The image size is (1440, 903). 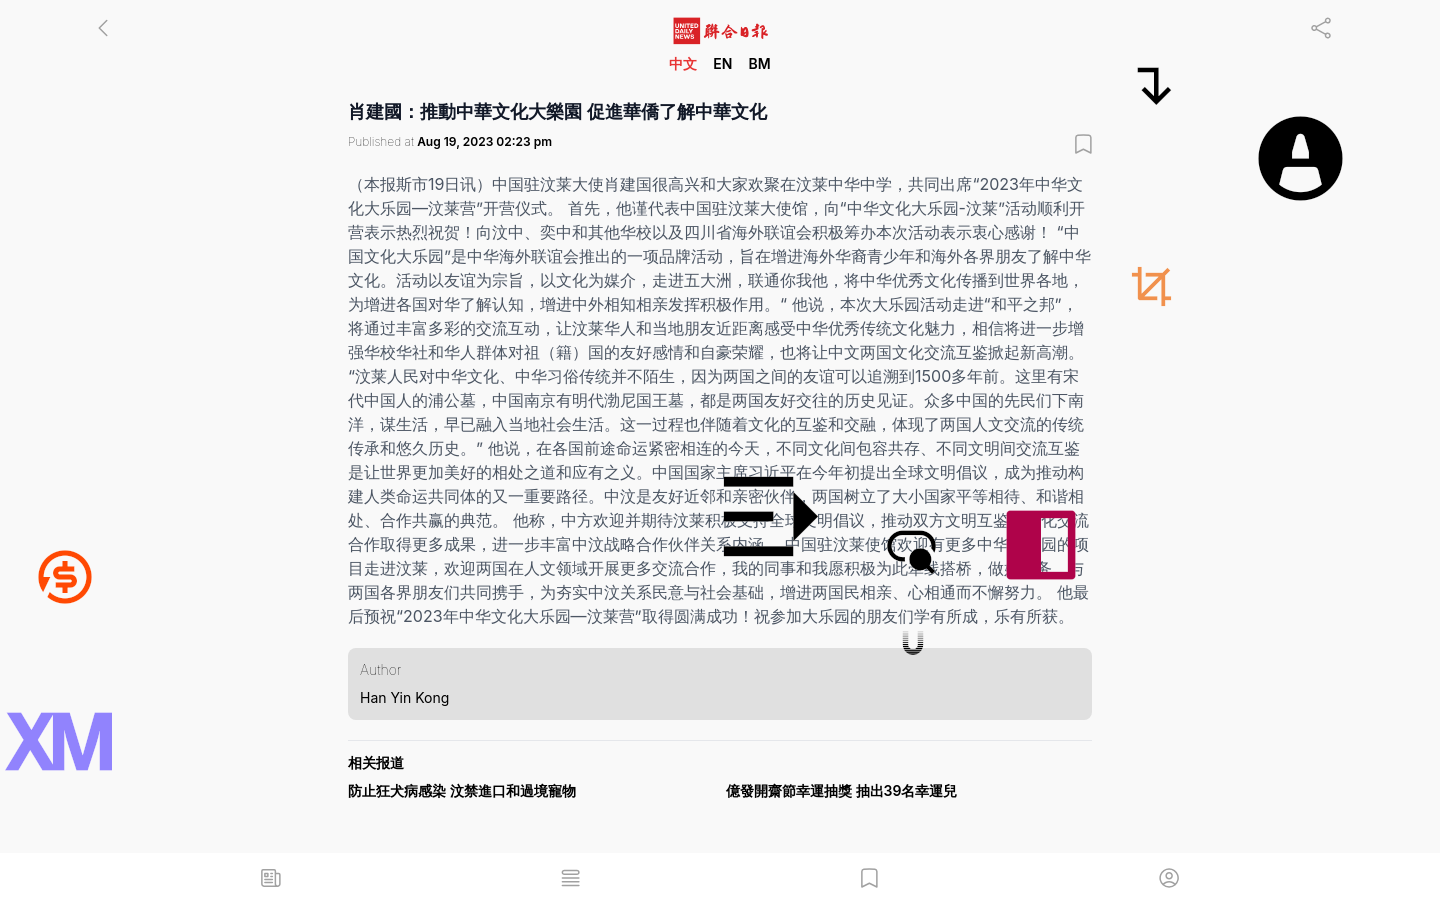 What do you see at coordinates (65, 577) in the screenshot?
I see `request a refund for a purchase` at bounding box center [65, 577].